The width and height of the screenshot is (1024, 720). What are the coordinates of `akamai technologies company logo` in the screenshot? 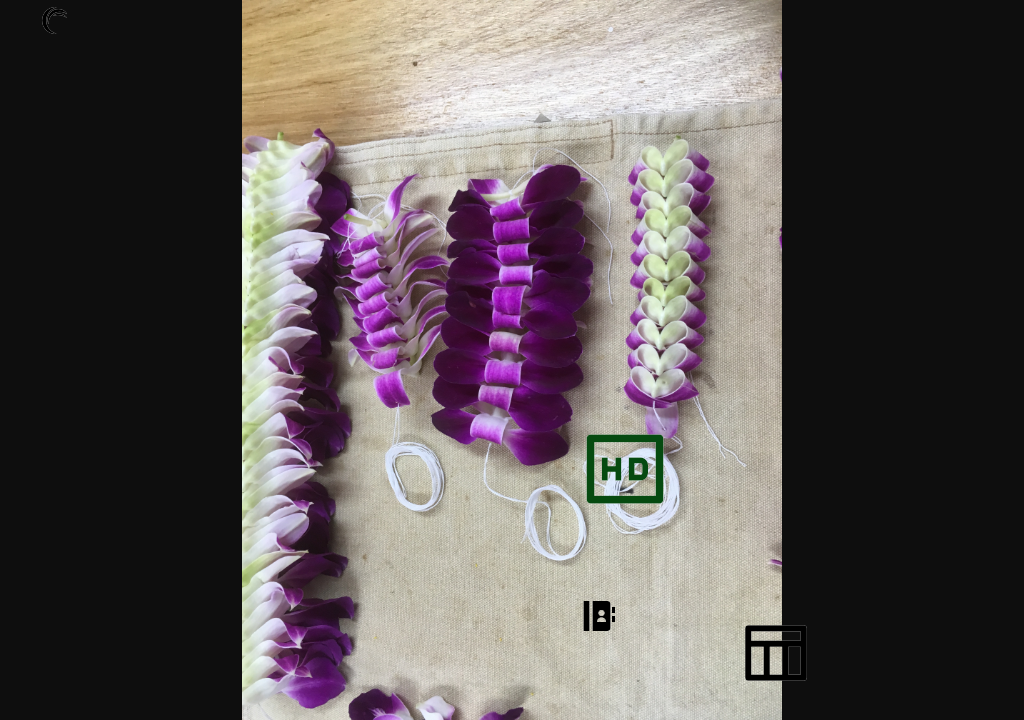 It's located at (54, 20).